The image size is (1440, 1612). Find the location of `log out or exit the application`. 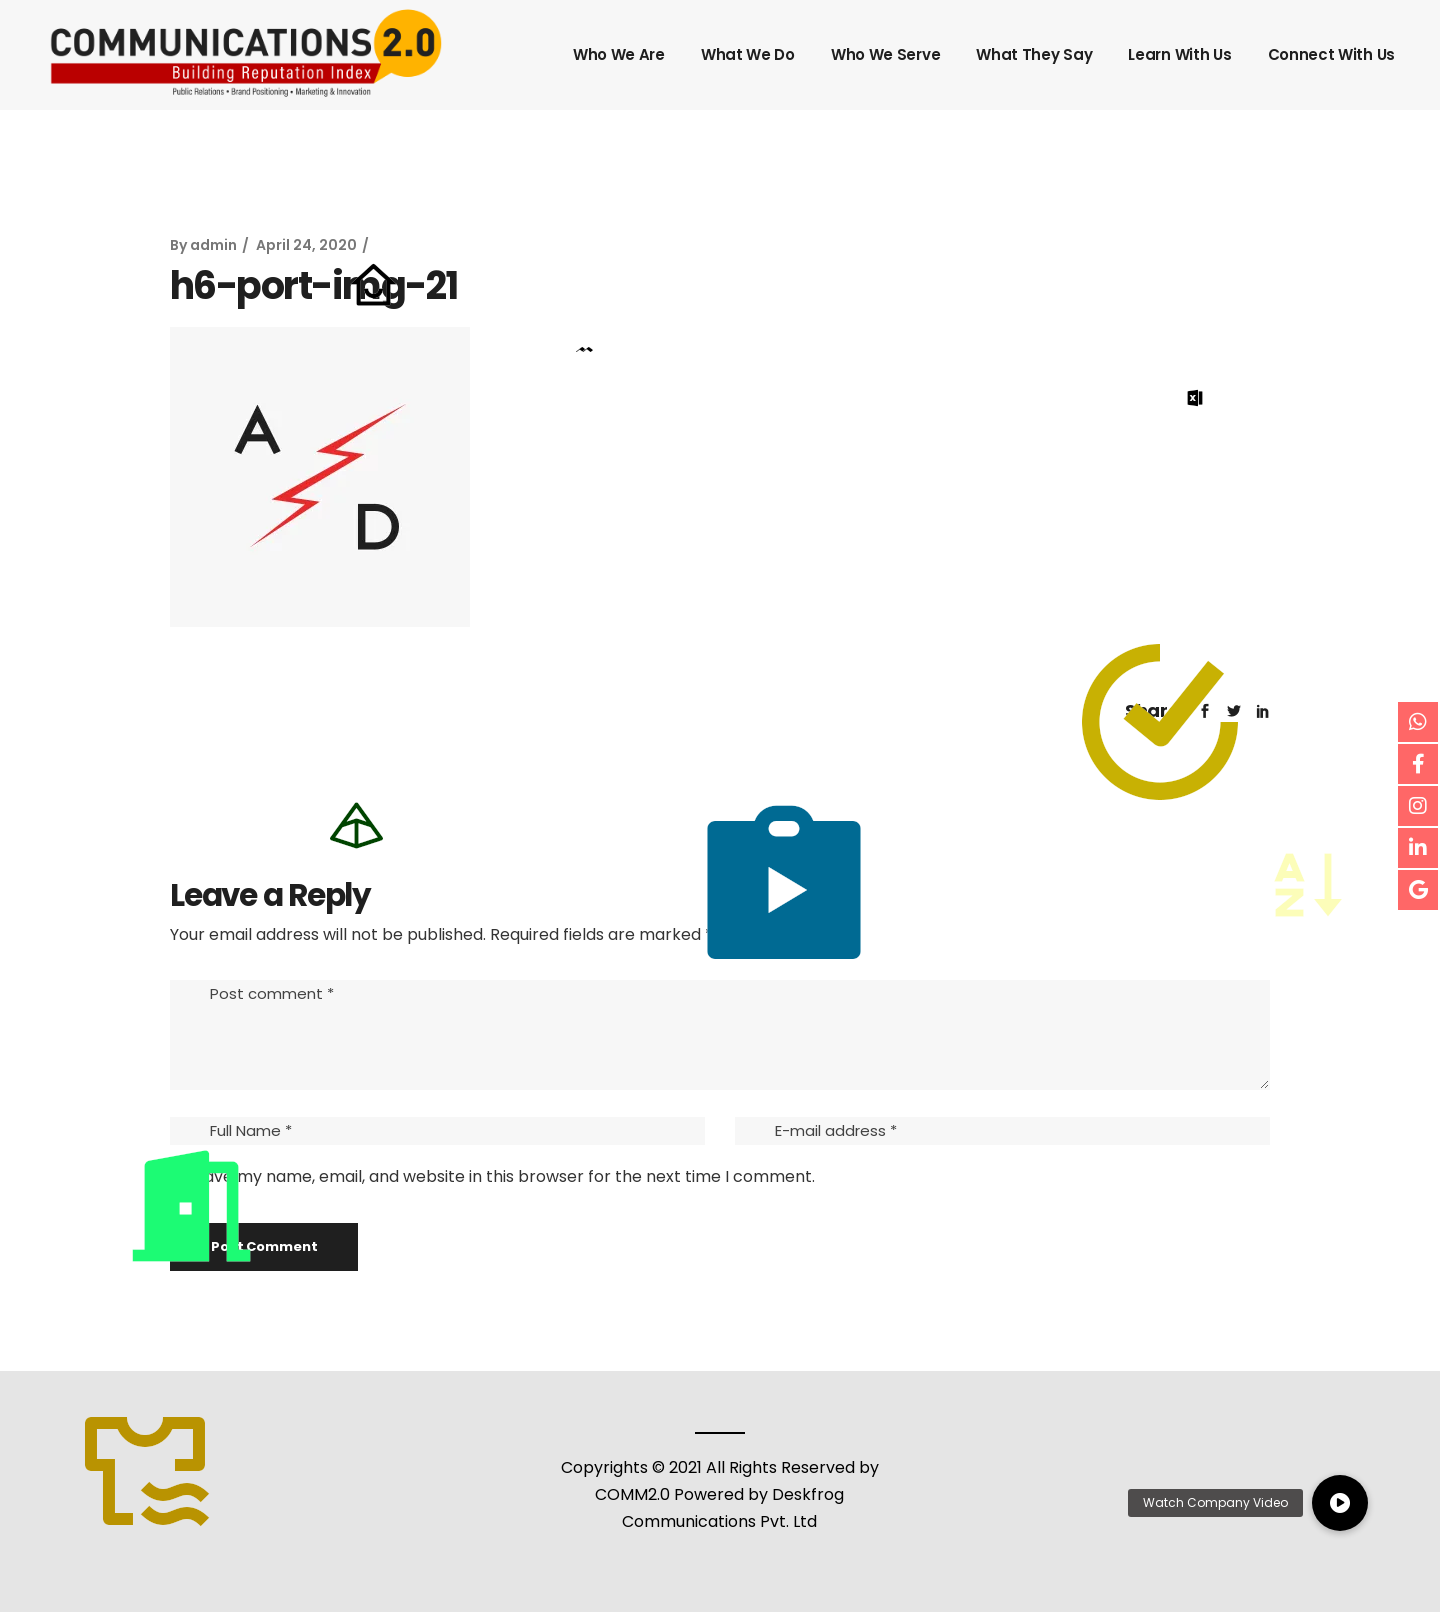

log out or exit the application is located at coordinates (191, 1208).